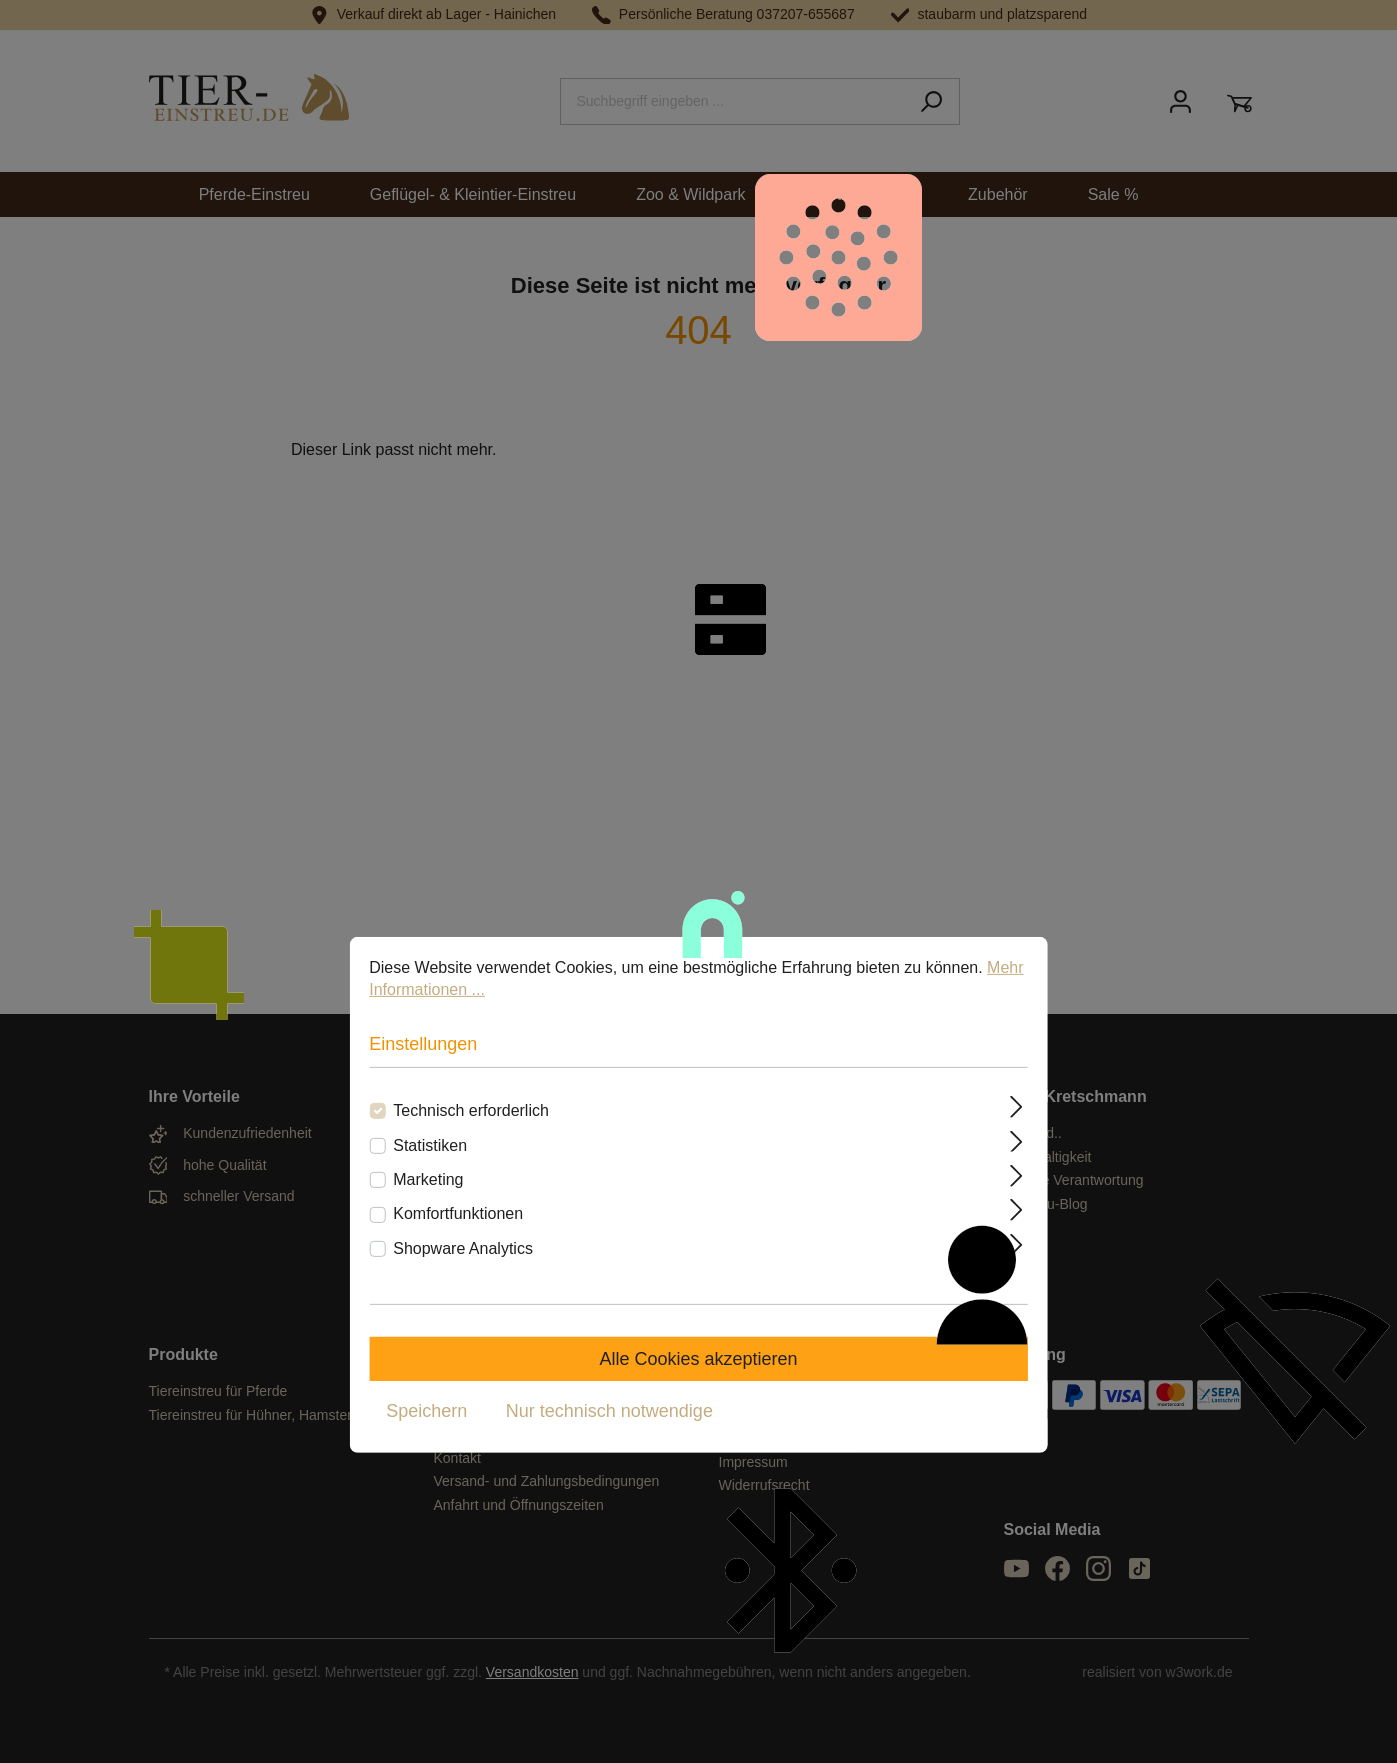 Image resolution: width=1397 pixels, height=1763 pixels. Describe the element at coordinates (730, 619) in the screenshot. I see `access server settings or management` at that location.